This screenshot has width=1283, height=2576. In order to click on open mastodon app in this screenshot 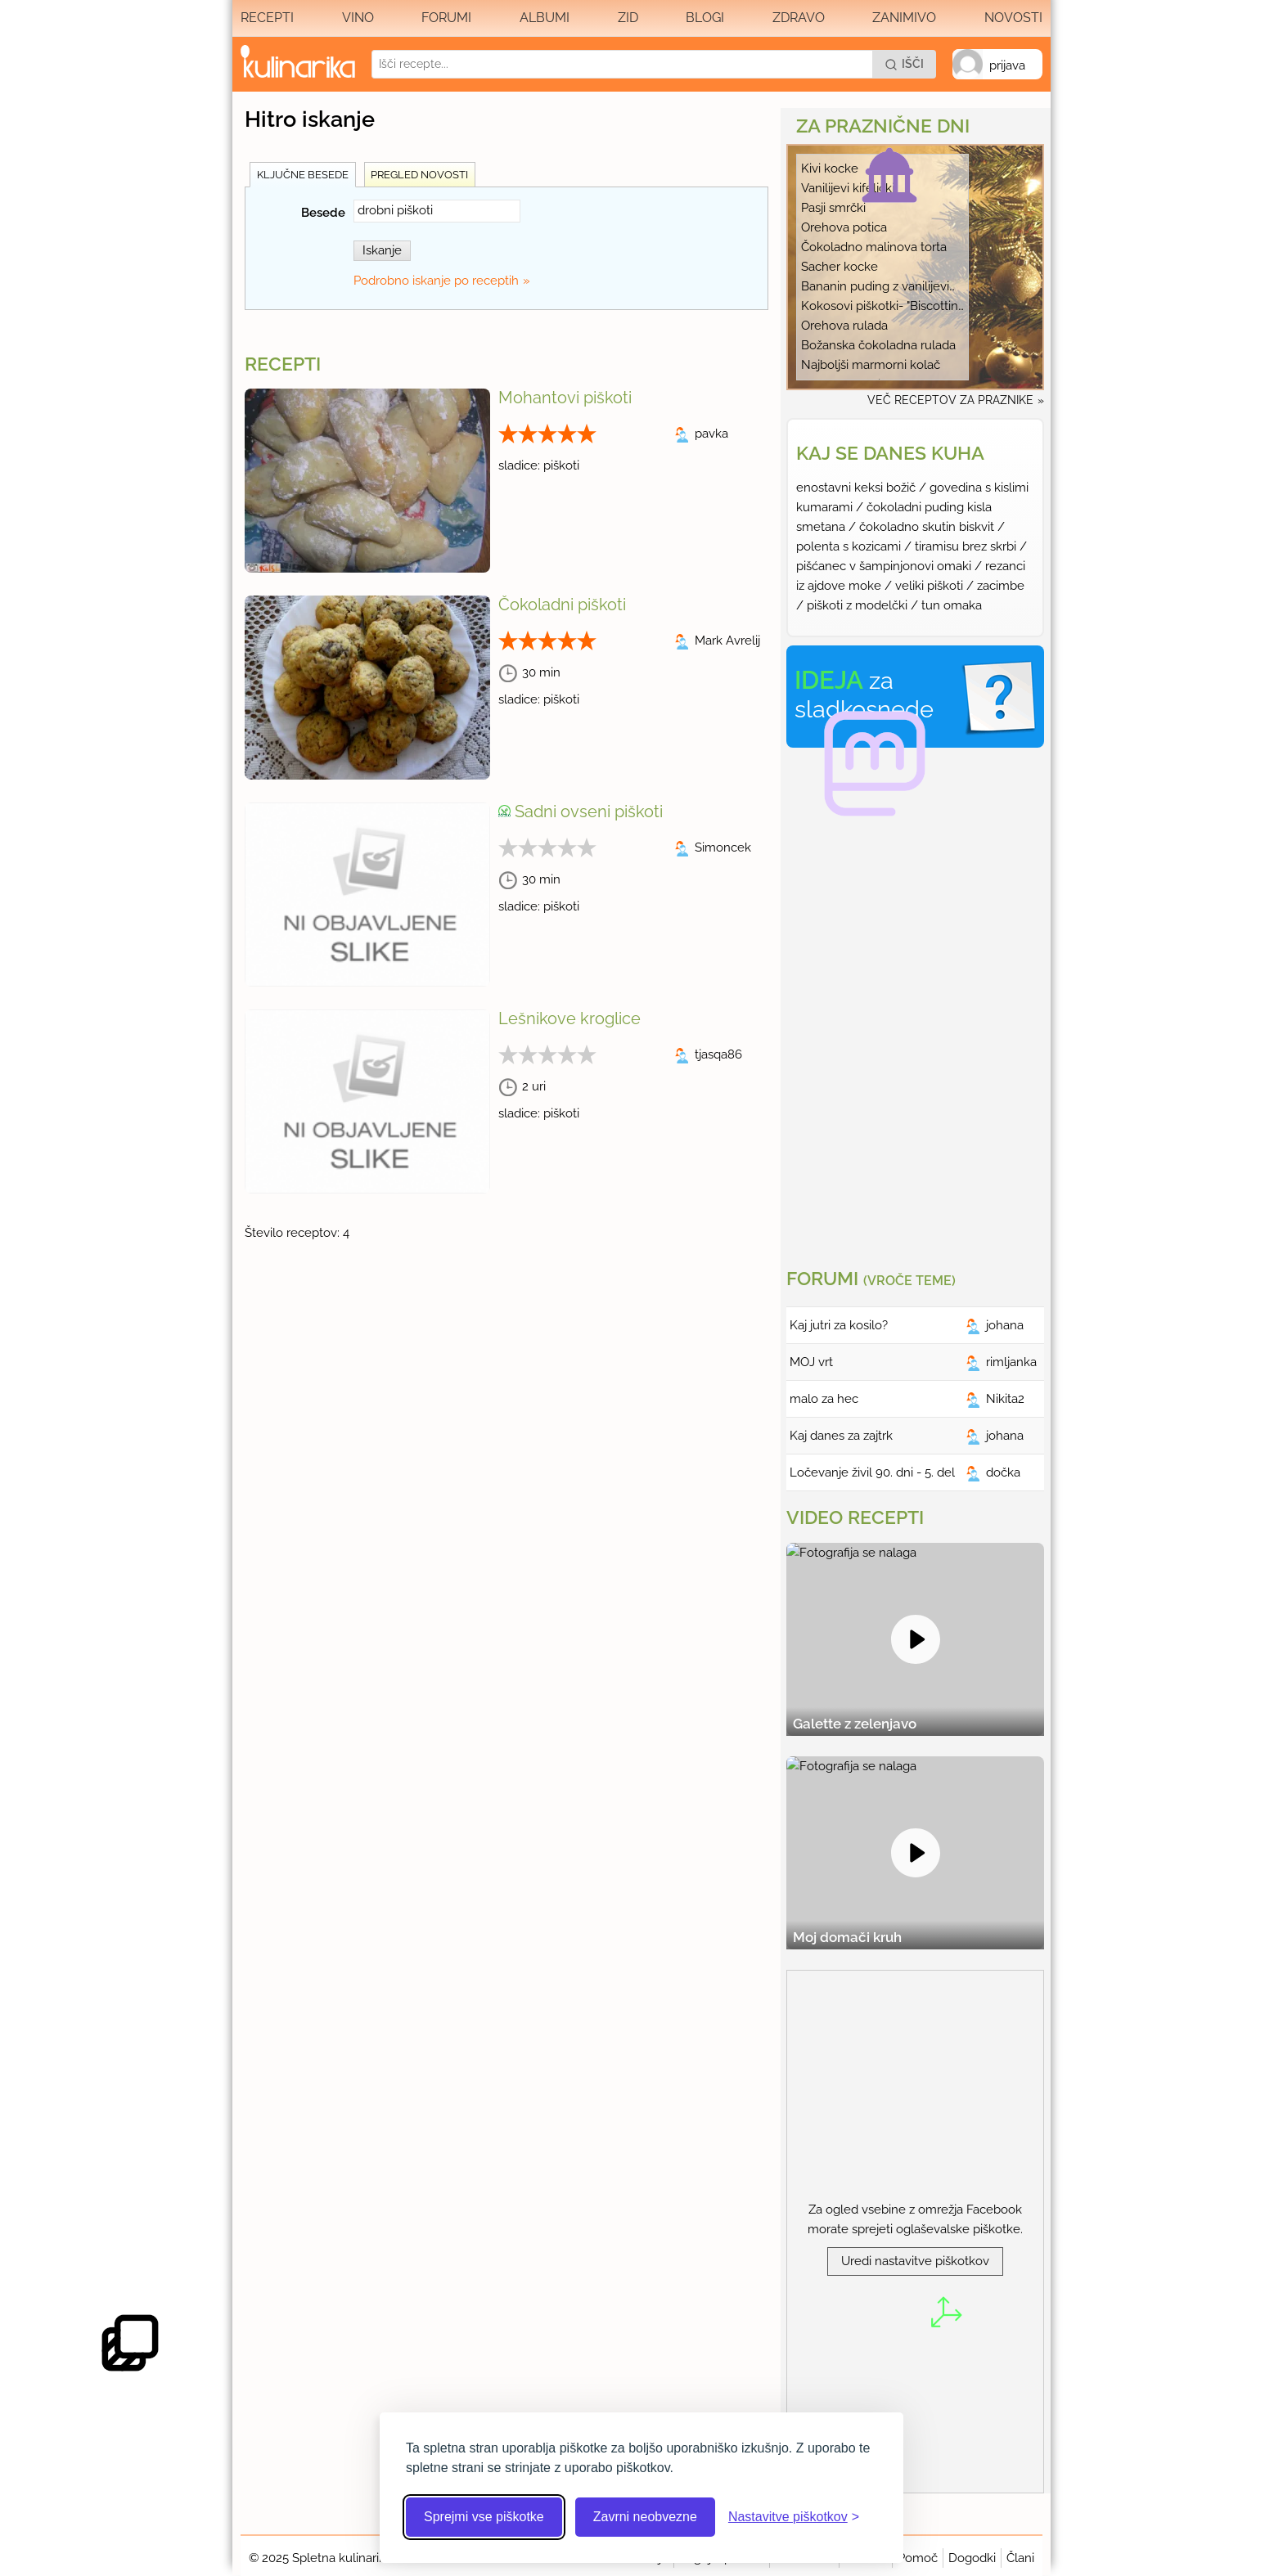, I will do `click(875, 762)`.